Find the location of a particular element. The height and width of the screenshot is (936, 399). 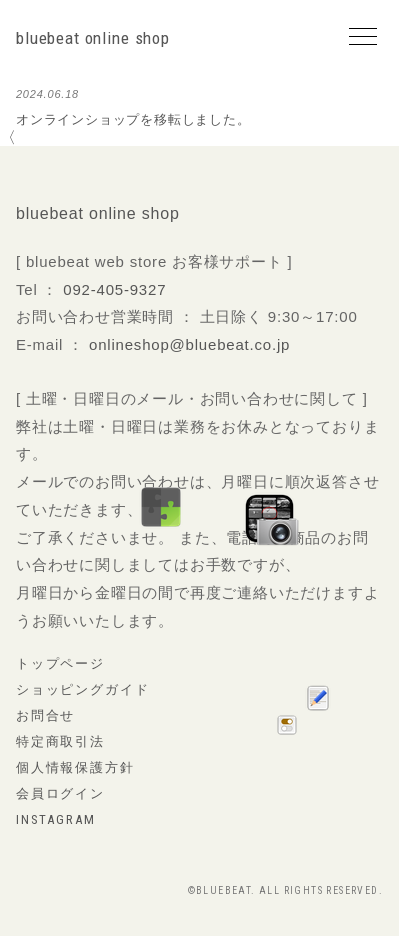

open text editor application is located at coordinates (318, 698).